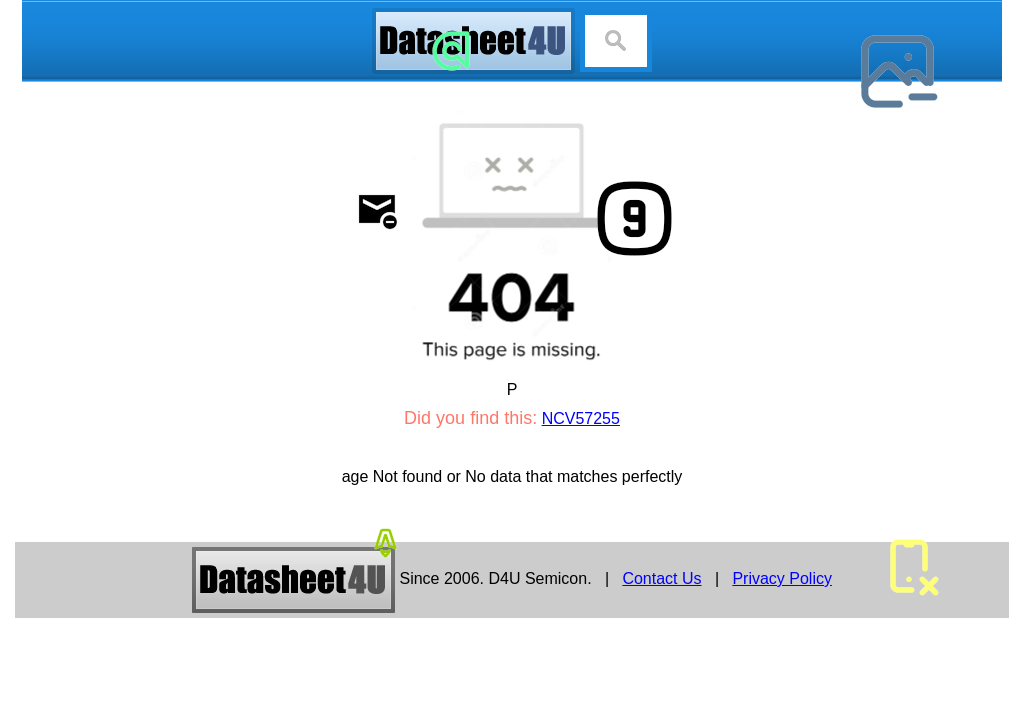  What do you see at coordinates (634, 218) in the screenshot?
I see `indicates 9 items or notifications` at bounding box center [634, 218].